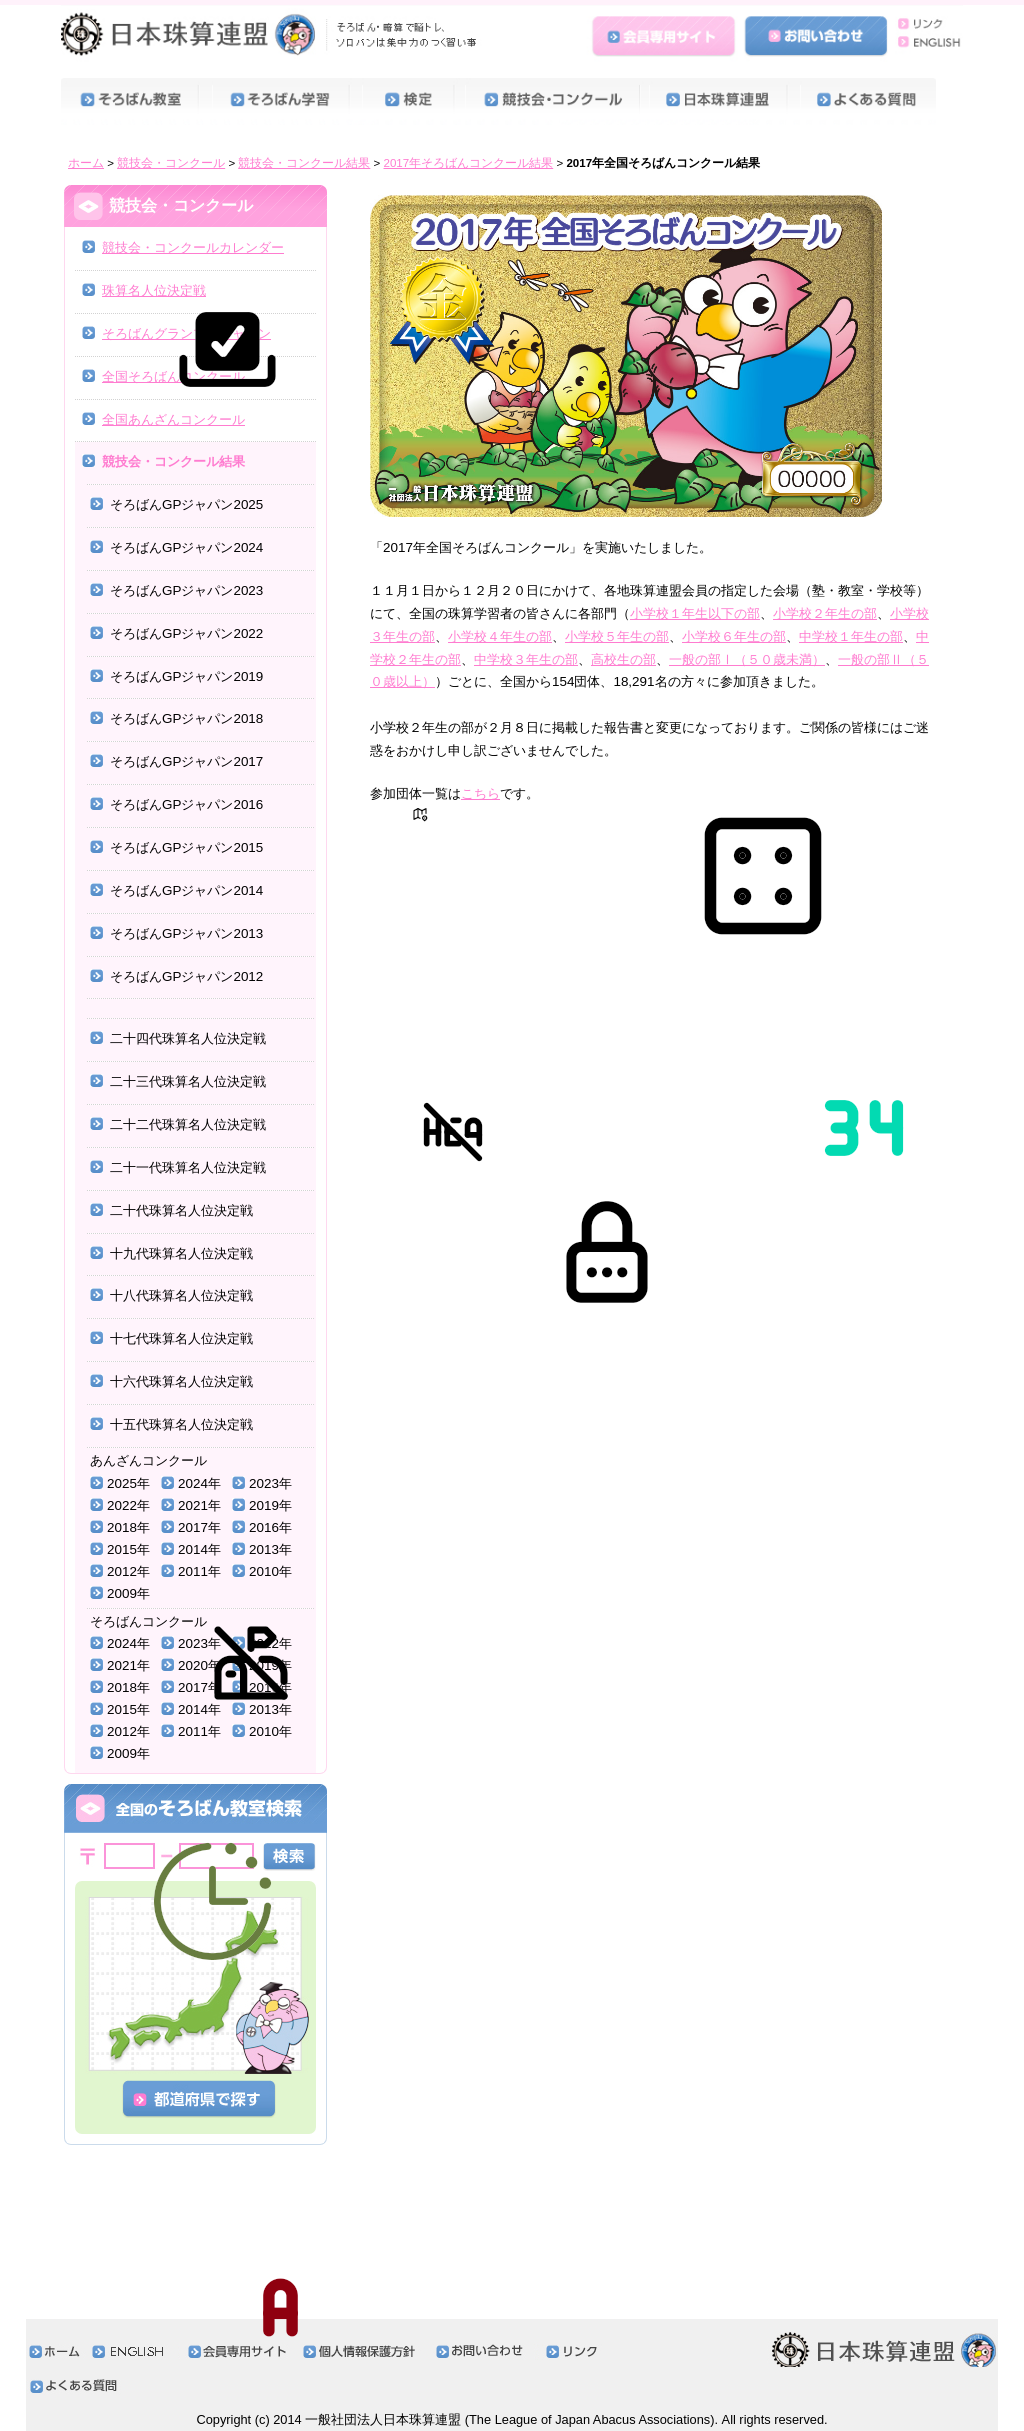 The image size is (1024, 2431). I want to click on adjust text or font settings, so click(280, 2307).